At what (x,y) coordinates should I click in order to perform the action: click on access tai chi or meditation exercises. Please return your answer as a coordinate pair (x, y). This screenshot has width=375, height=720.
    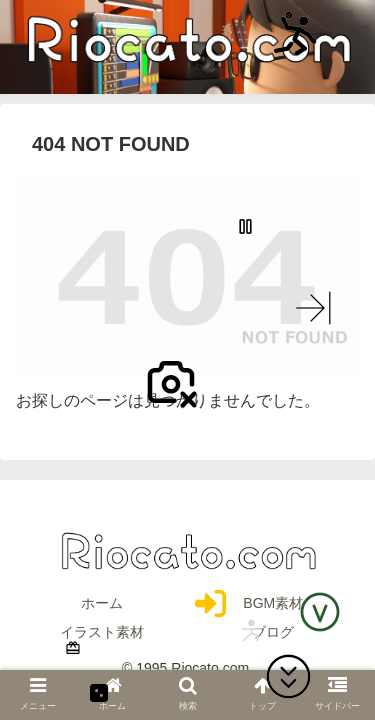
    Looking at the image, I should click on (251, 631).